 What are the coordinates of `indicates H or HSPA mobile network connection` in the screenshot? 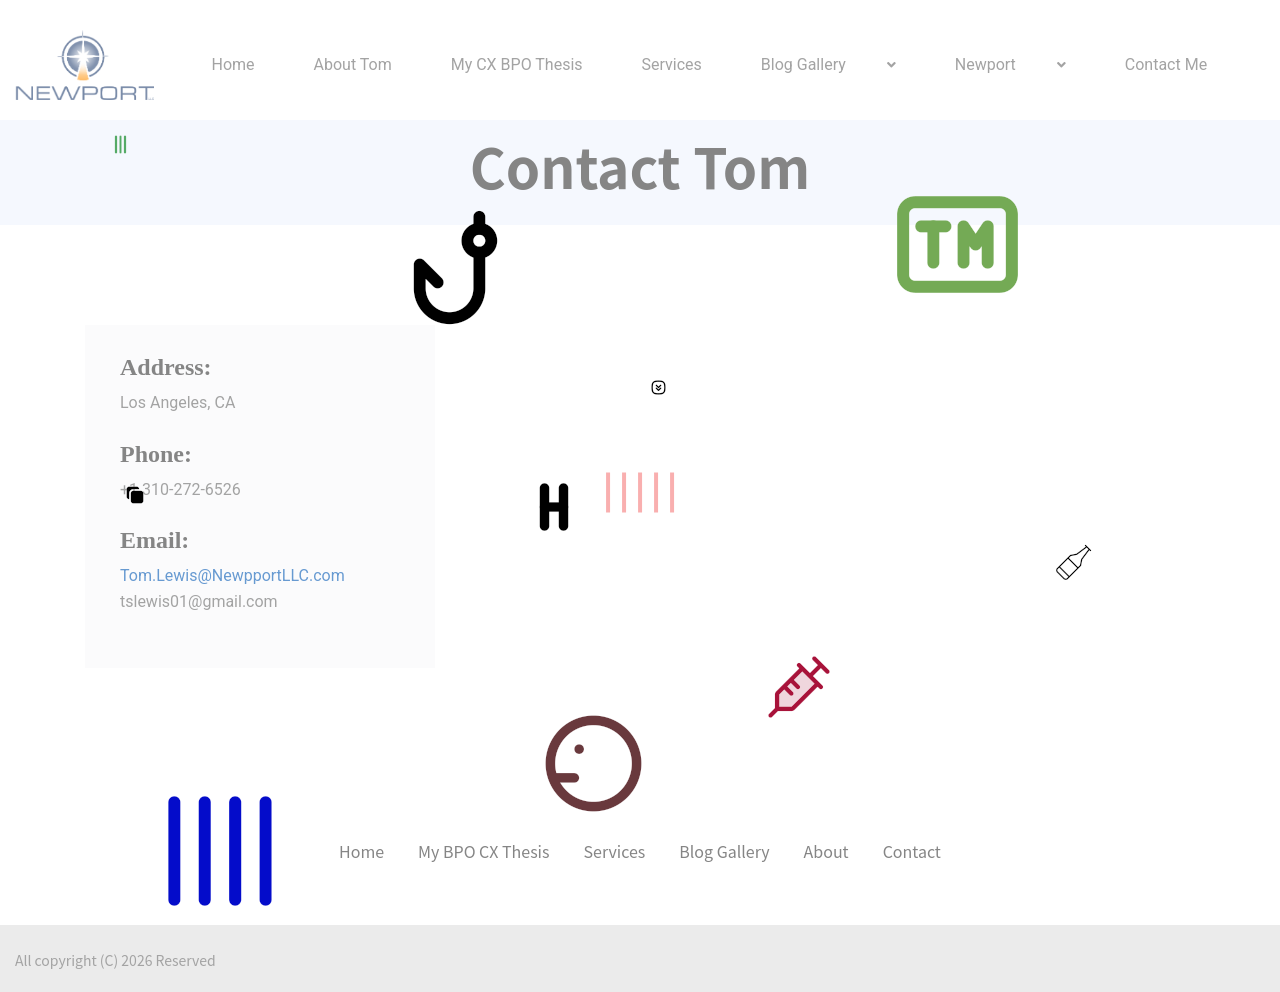 It's located at (554, 507).